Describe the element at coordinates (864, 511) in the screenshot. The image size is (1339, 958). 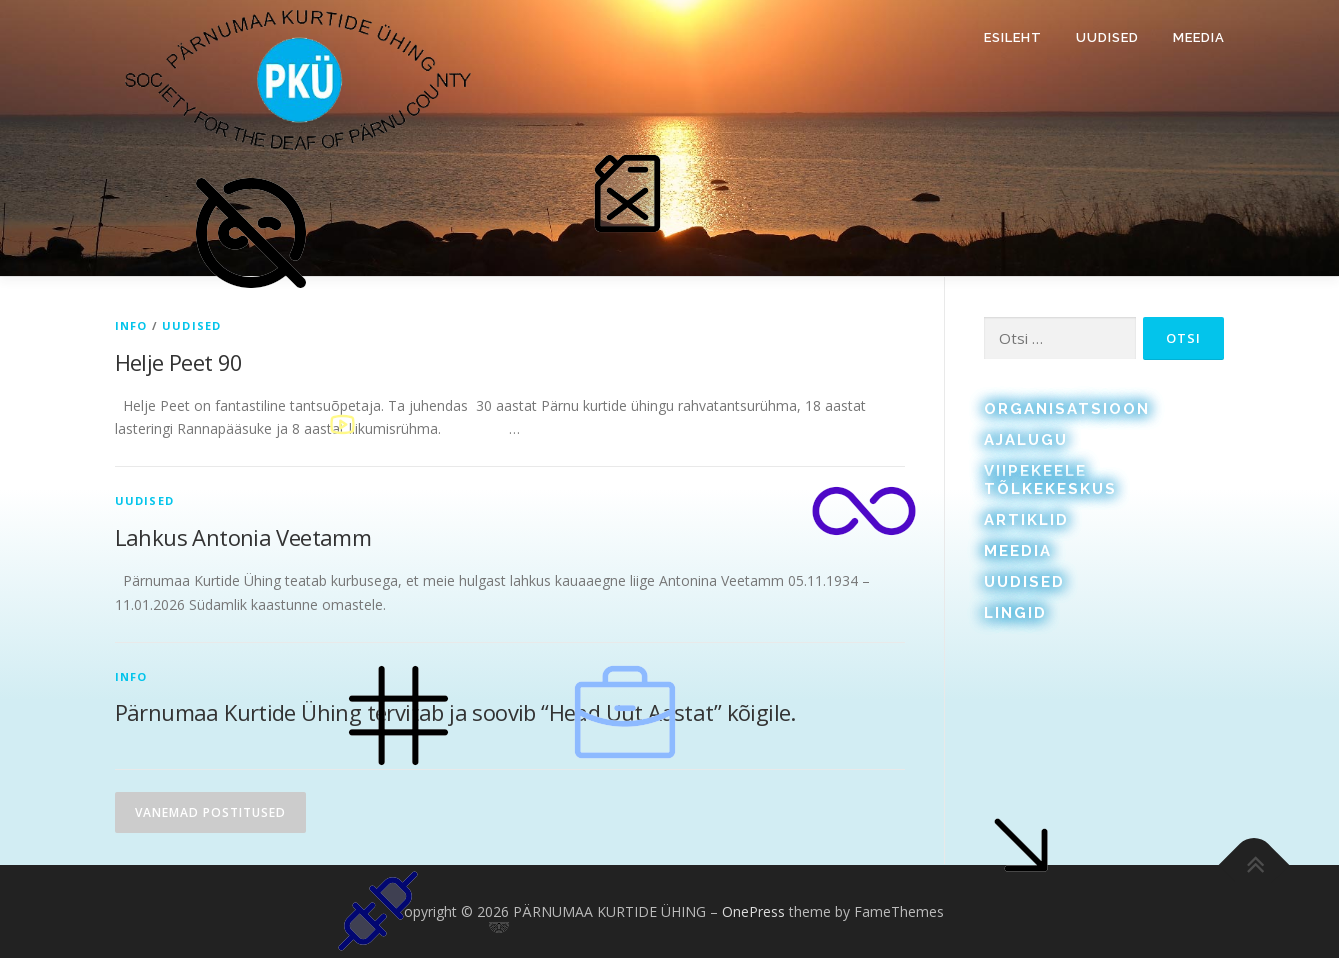
I see `indicates unlimited or infinite content` at that location.